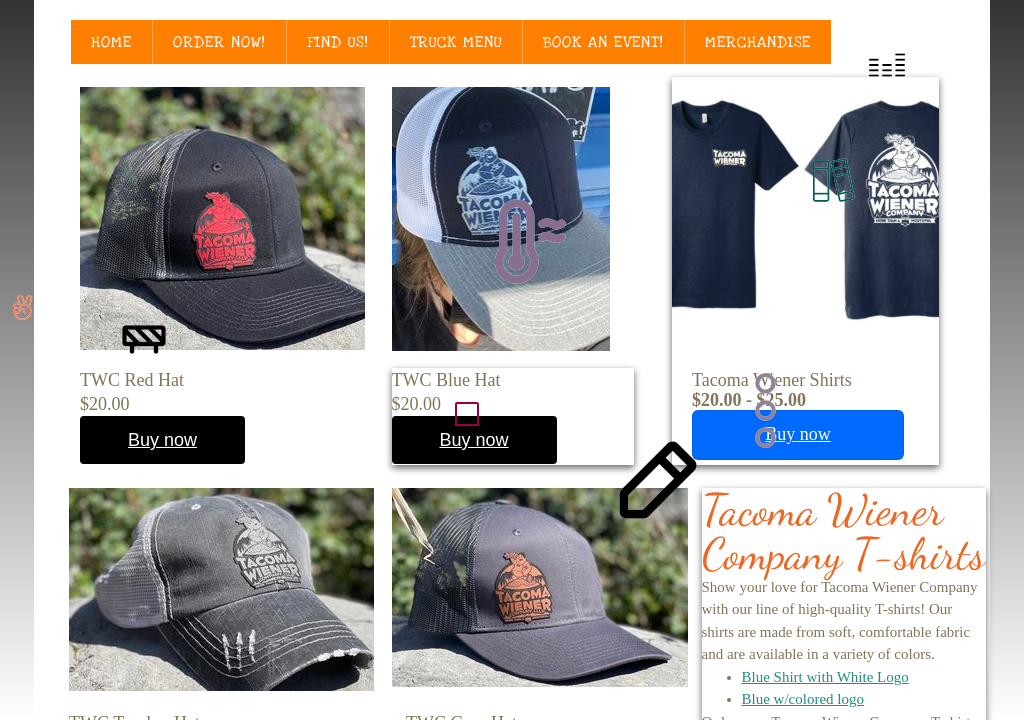 The width and height of the screenshot is (1024, 720). Describe the element at coordinates (467, 414) in the screenshot. I see `stop or halt media playback` at that location.